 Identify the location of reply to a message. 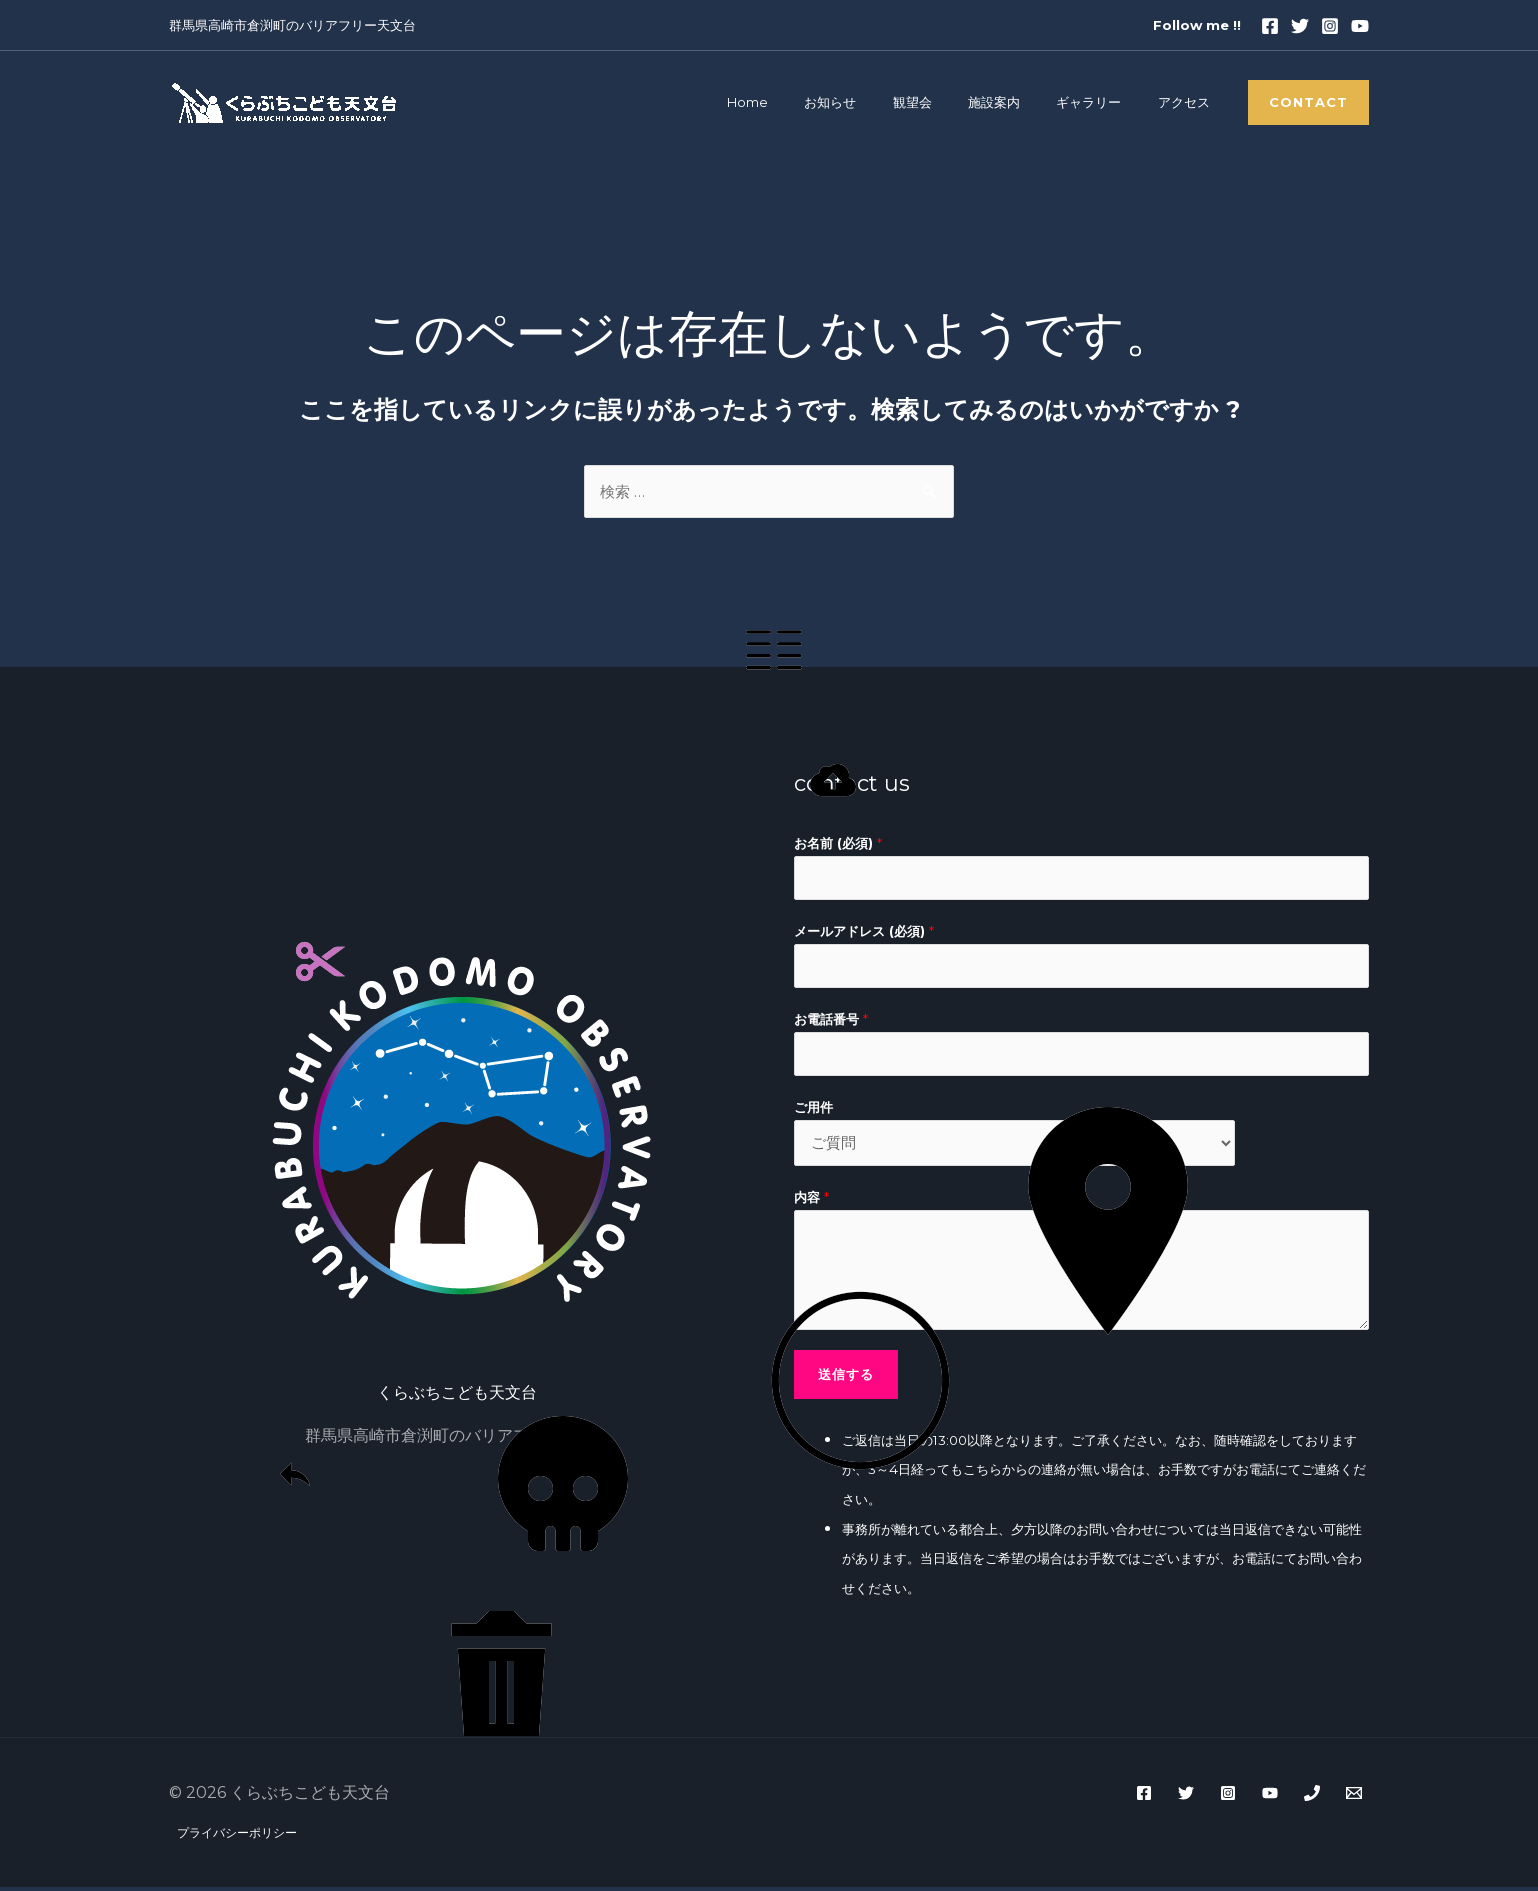
(295, 1474).